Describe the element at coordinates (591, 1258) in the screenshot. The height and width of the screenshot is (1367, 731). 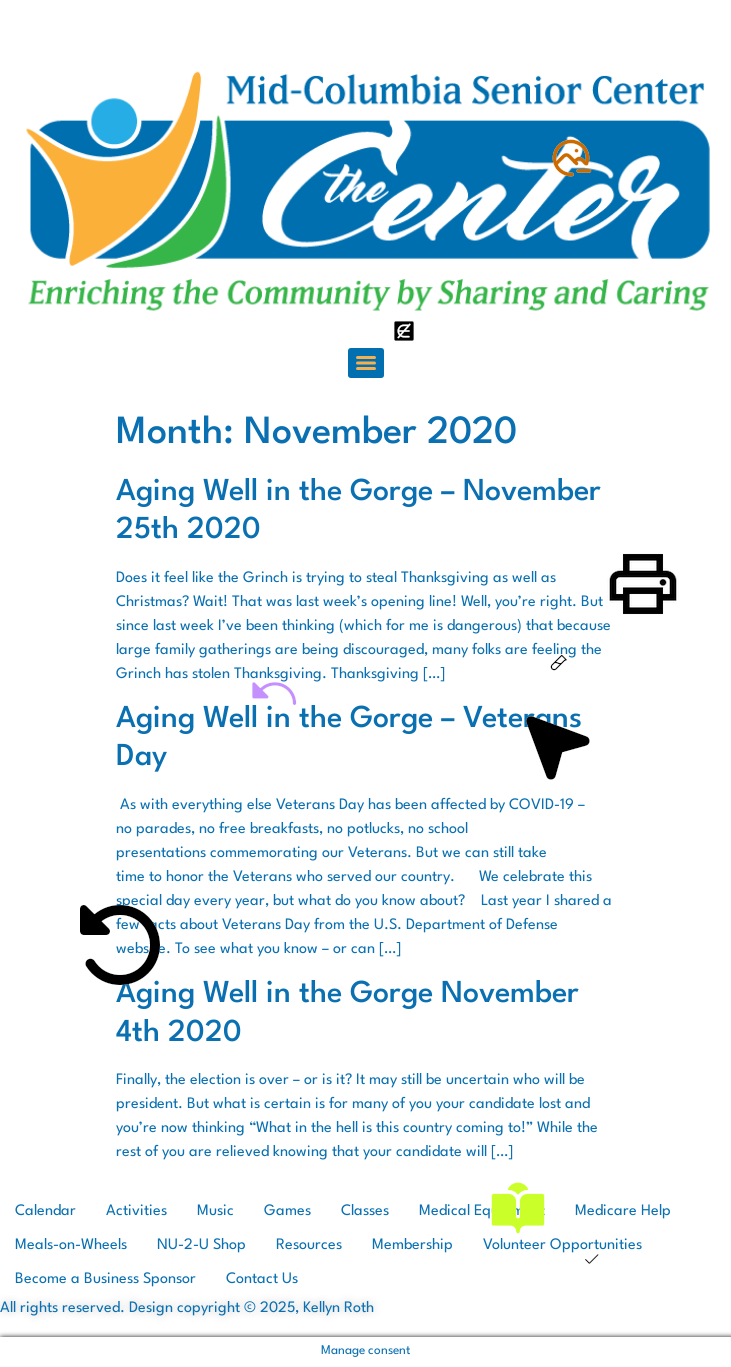
I see `confirm or submit an action` at that location.